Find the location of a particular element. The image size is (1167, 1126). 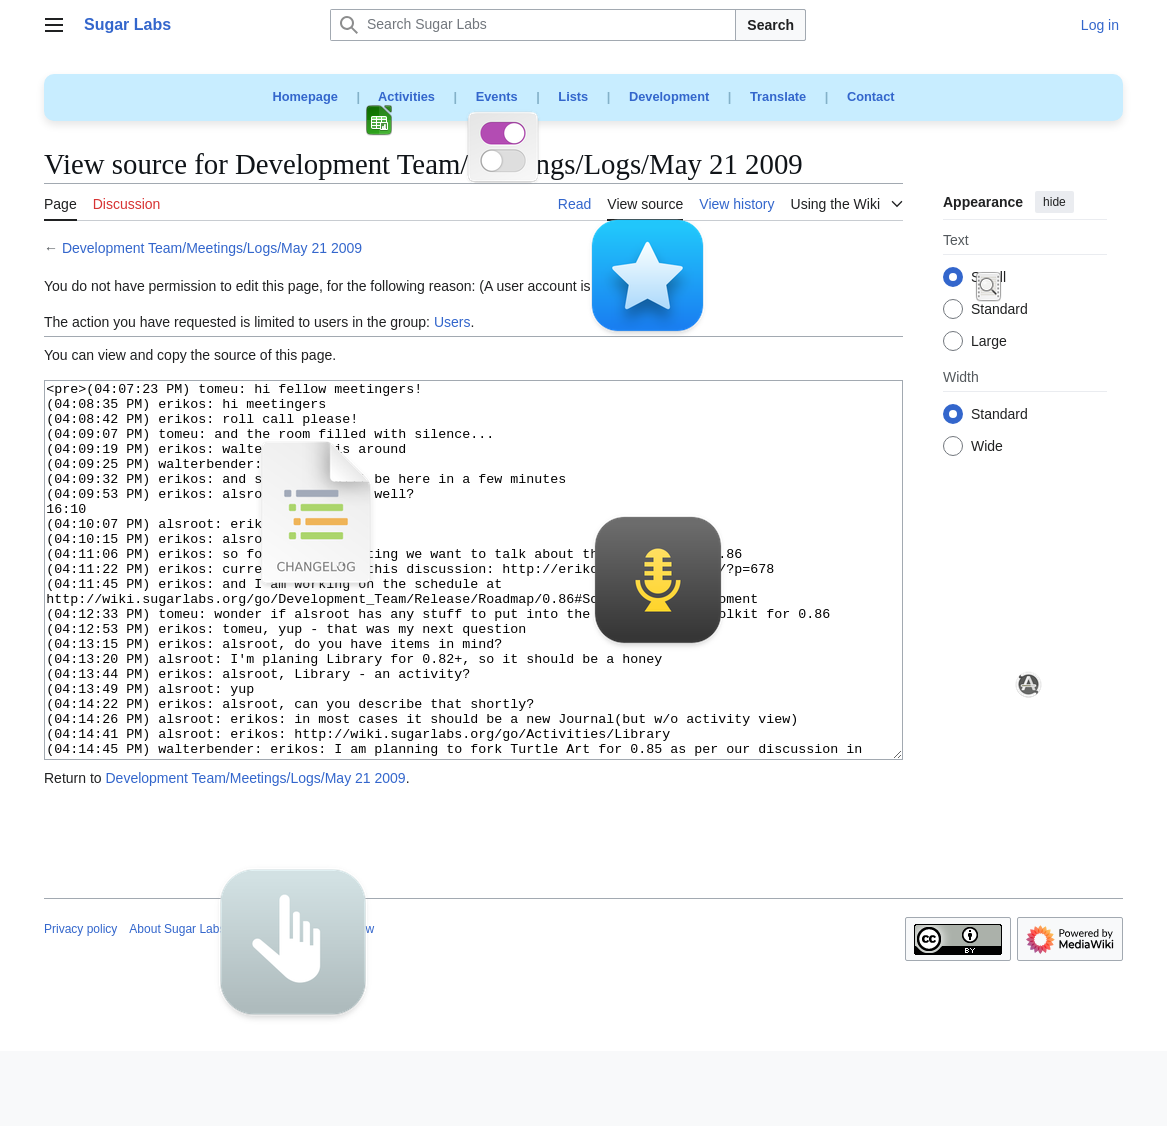

open amarok podcast app is located at coordinates (658, 580).